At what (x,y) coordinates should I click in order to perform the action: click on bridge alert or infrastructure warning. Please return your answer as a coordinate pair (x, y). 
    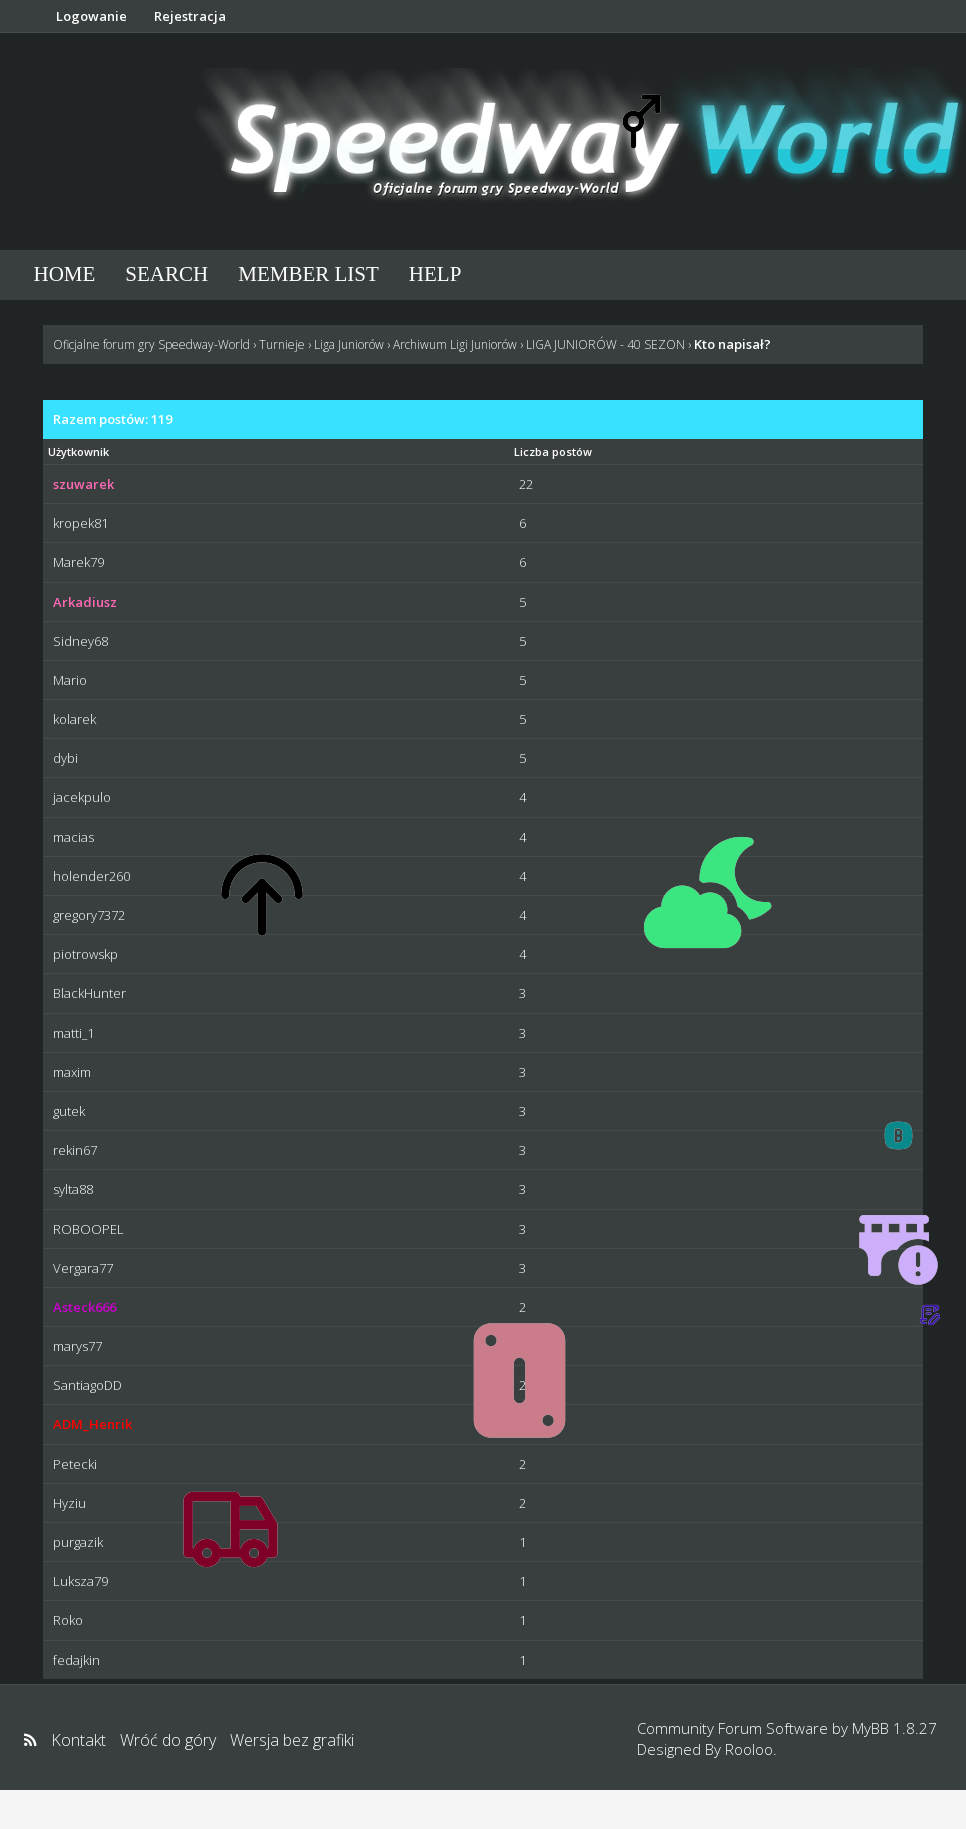
    Looking at the image, I should click on (898, 1245).